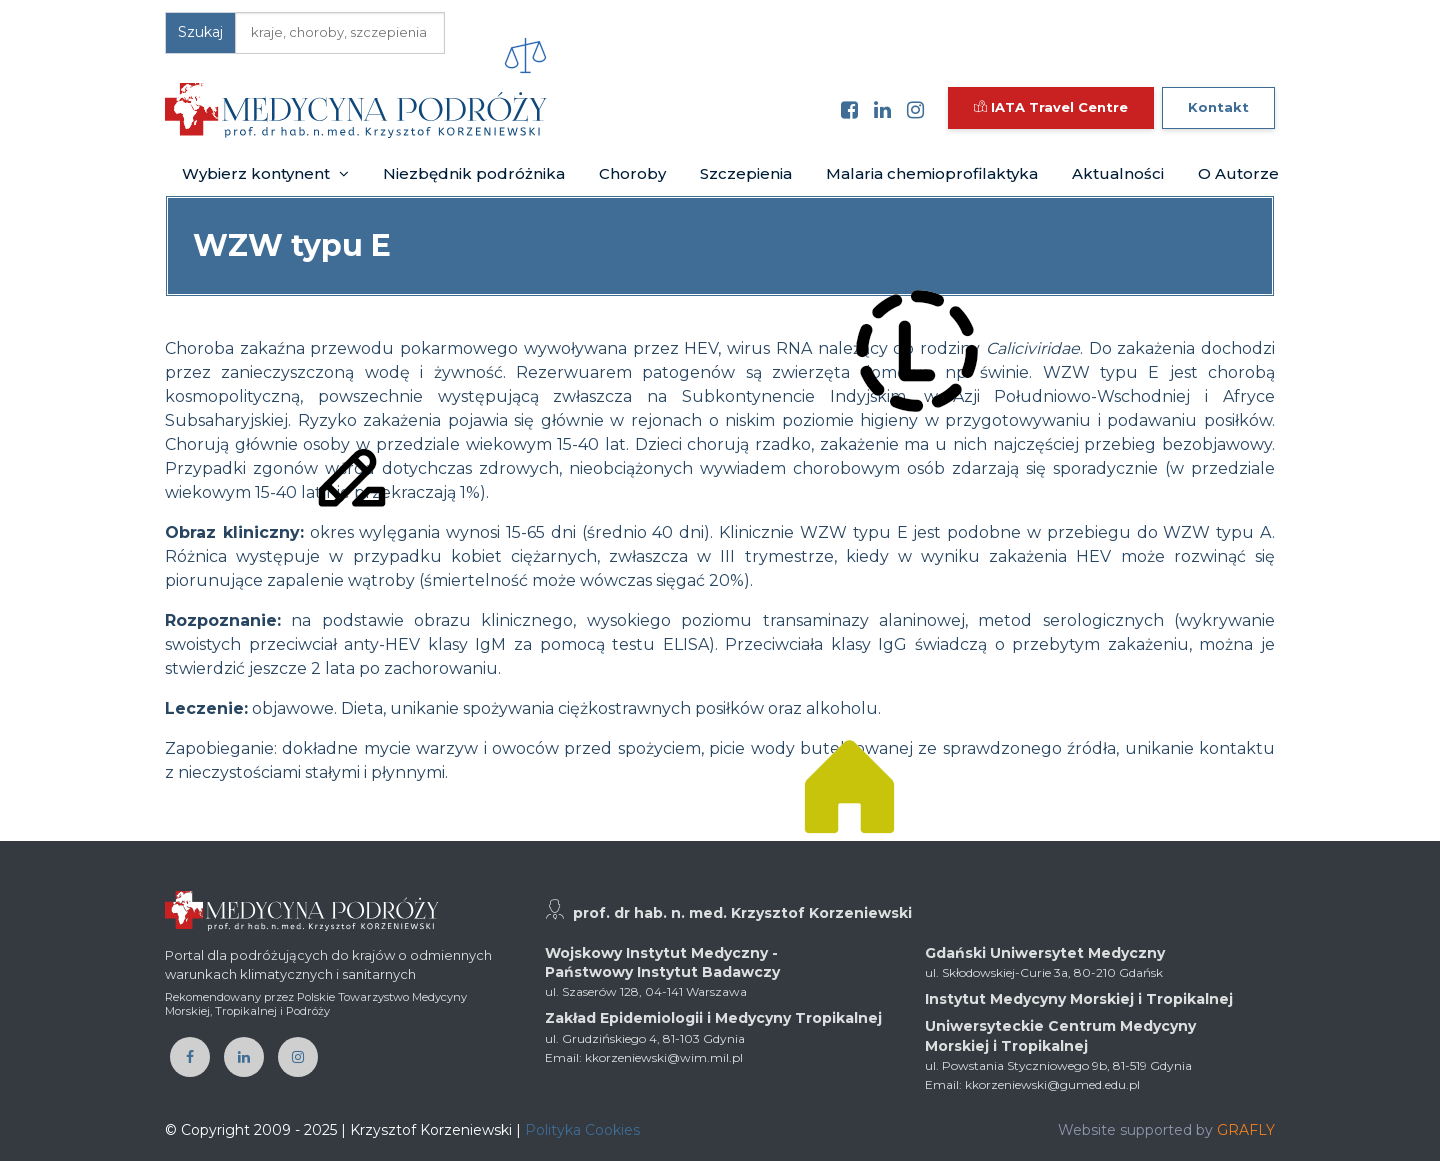 Image resolution: width=1440 pixels, height=1161 pixels. What do you see at coordinates (849, 788) in the screenshot?
I see `navigate to home screen` at bounding box center [849, 788].